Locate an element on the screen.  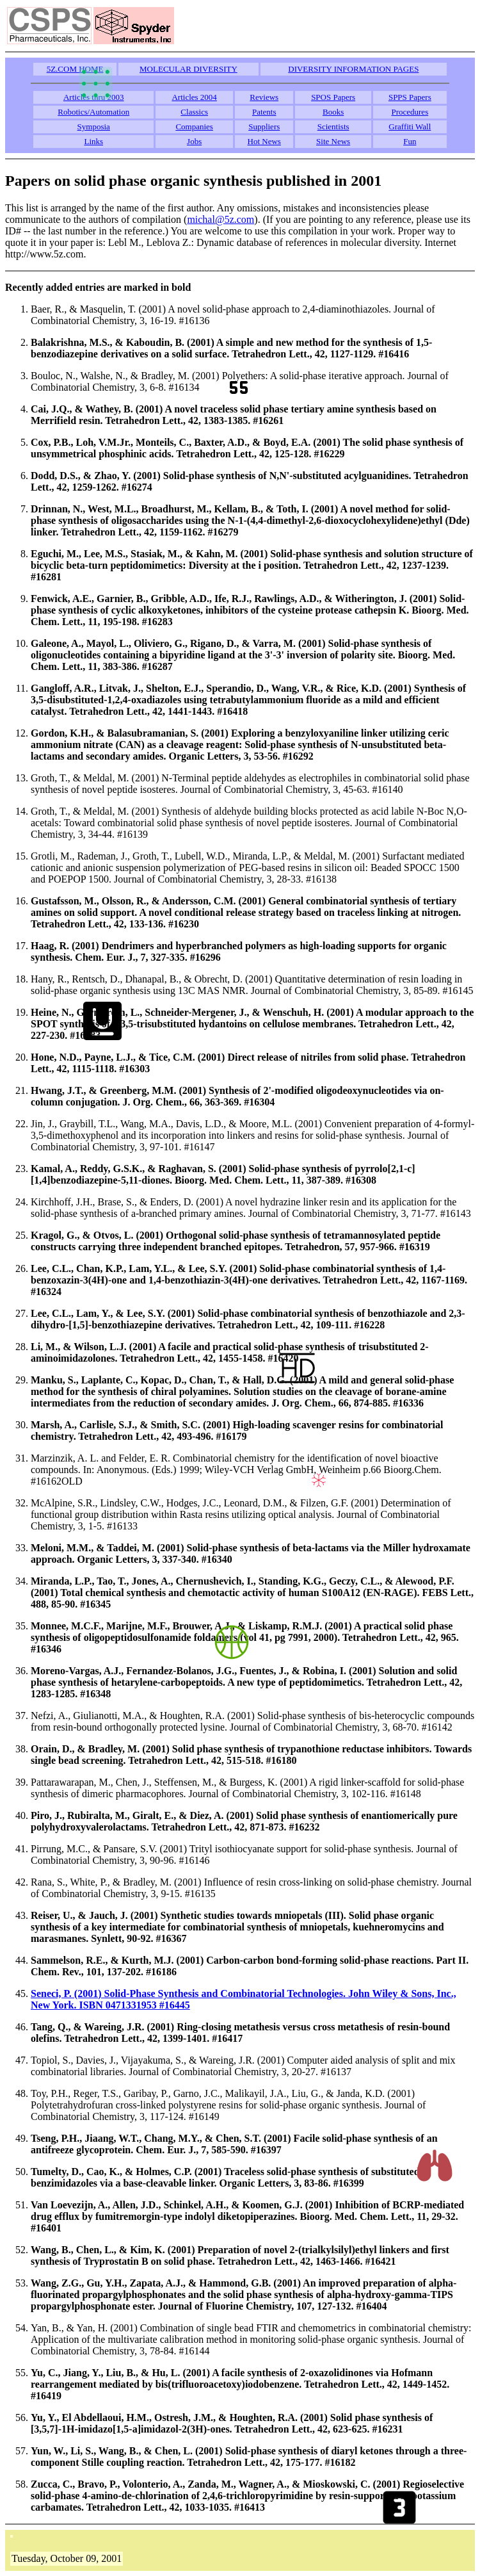
indicates high-definition video quality is located at coordinates (297, 1368).